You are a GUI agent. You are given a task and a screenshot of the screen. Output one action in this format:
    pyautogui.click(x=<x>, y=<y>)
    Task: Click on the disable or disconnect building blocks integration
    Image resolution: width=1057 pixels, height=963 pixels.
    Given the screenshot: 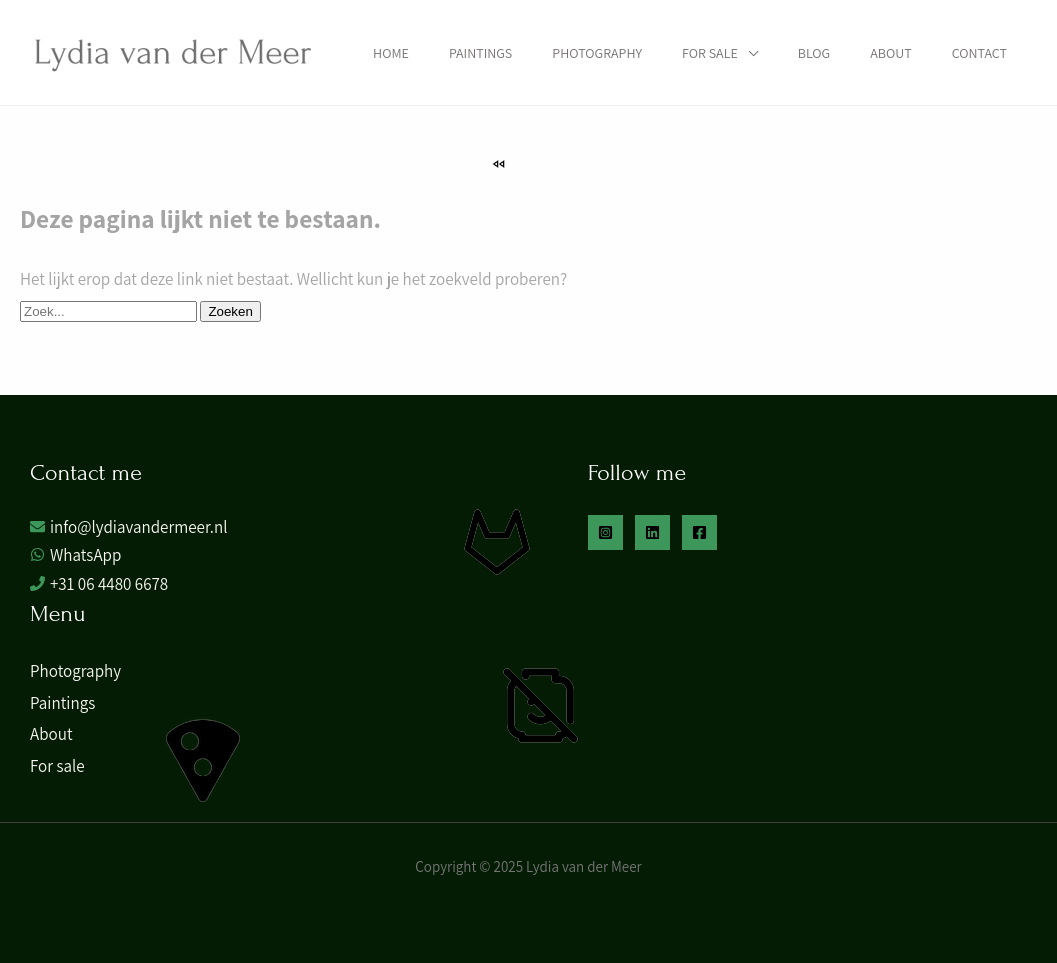 What is the action you would take?
    pyautogui.click(x=540, y=705)
    